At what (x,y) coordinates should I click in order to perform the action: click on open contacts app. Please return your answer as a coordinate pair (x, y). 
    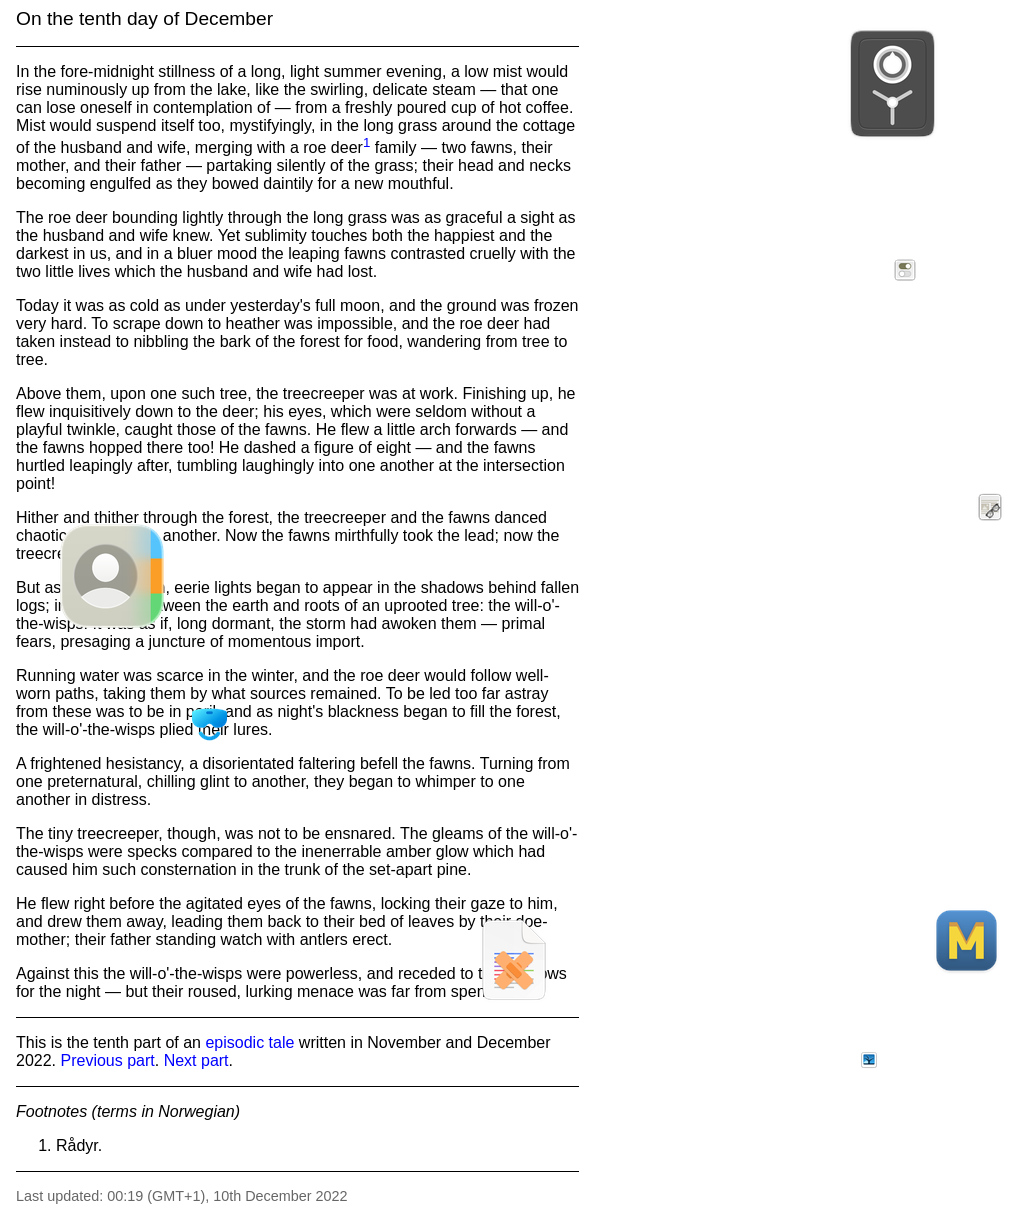
    Looking at the image, I should click on (112, 576).